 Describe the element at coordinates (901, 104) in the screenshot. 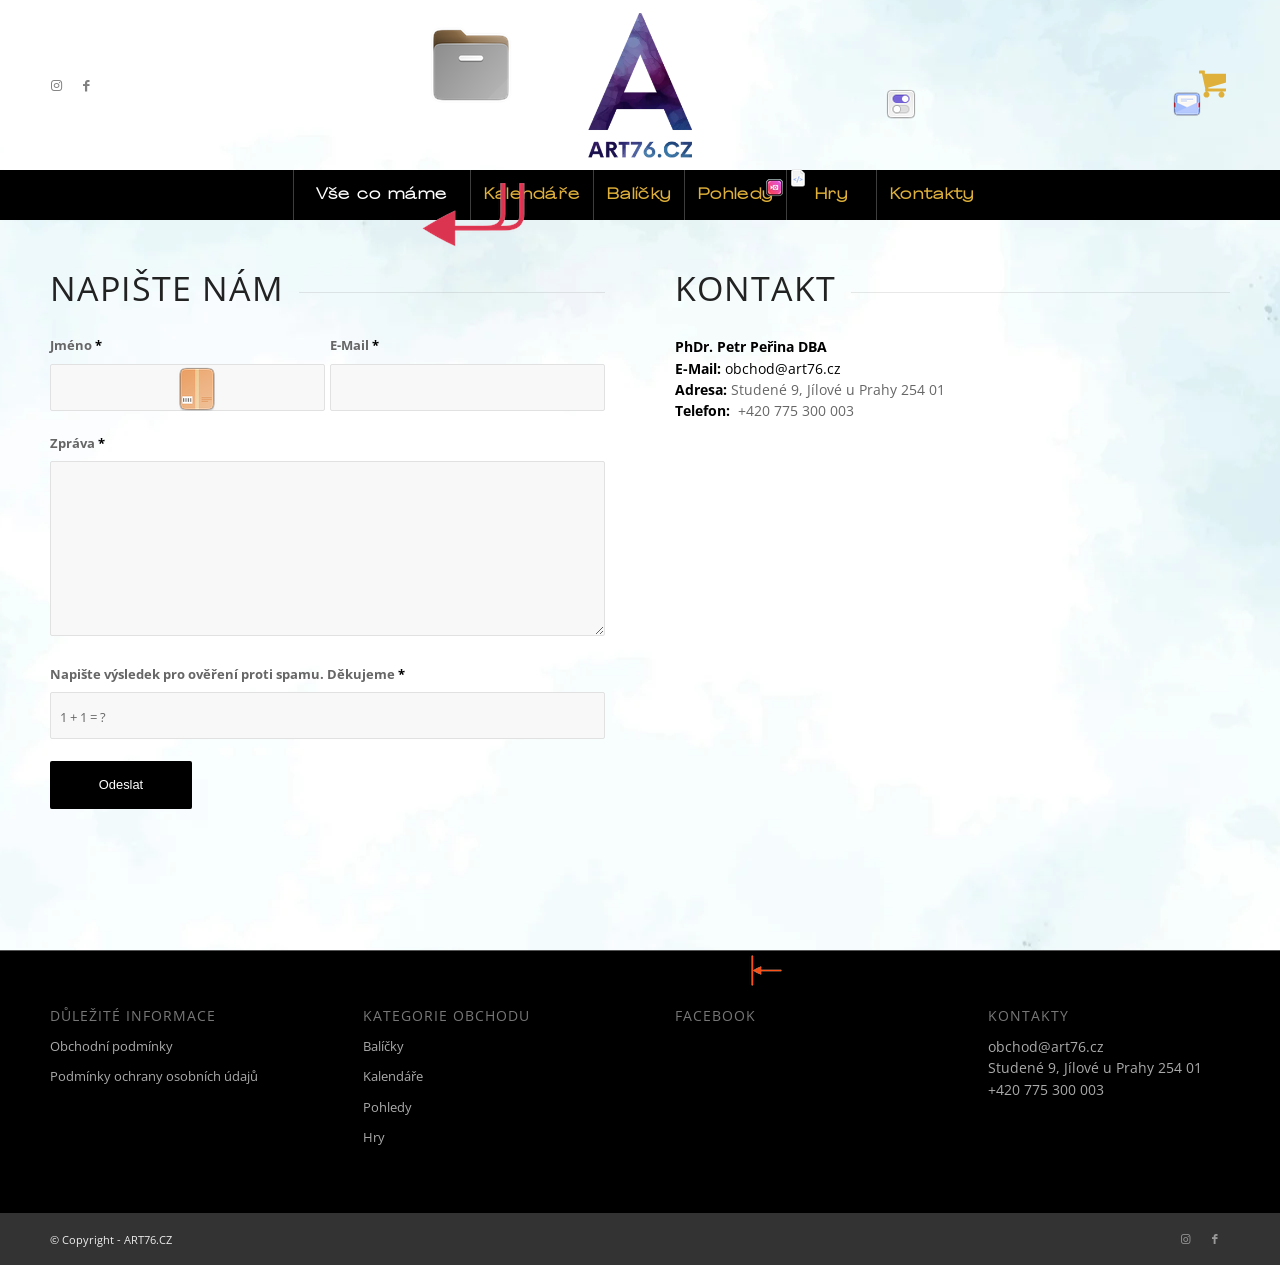

I see `open gnome tweaks to customize desktop settings` at that location.